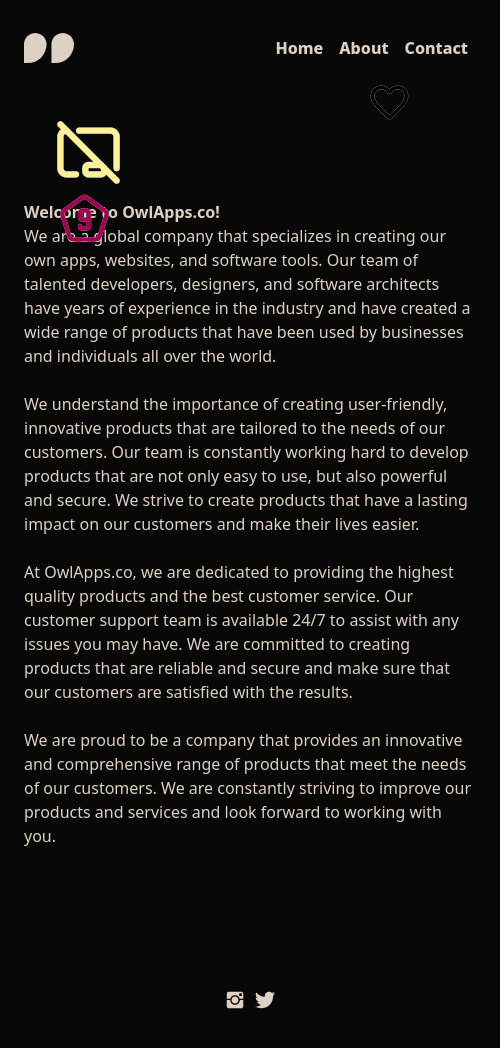 Image resolution: width=500 pixels, height=1048 pixels. Describe the element at coordinates (389, 102) in the screenshot. I see `add item to favorites` at that location.